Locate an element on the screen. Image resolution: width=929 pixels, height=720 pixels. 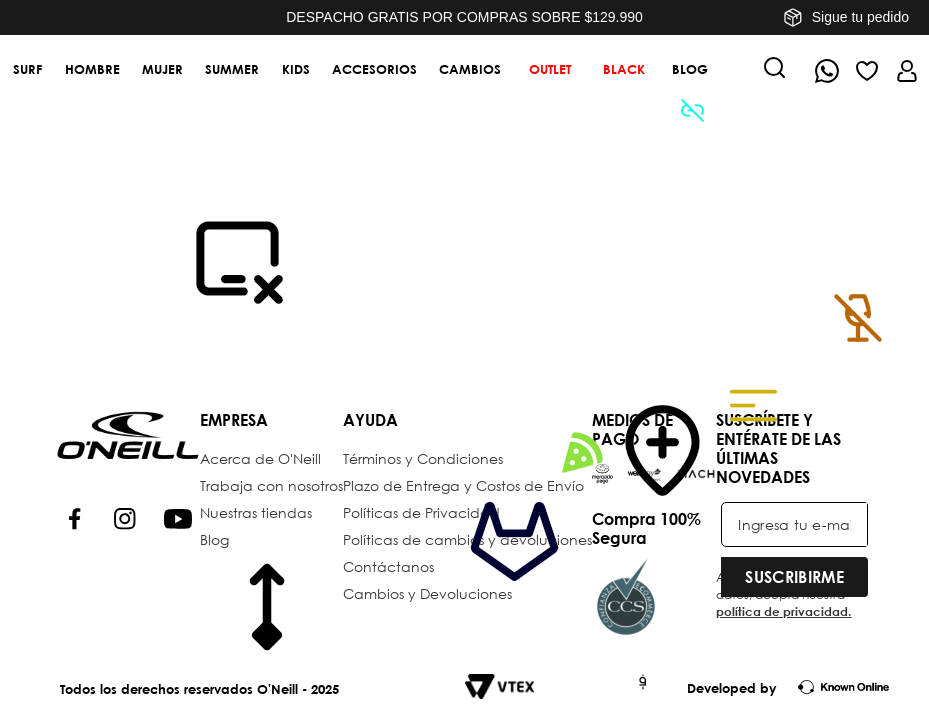
open navigation menu is located at coordinates (753, 405).